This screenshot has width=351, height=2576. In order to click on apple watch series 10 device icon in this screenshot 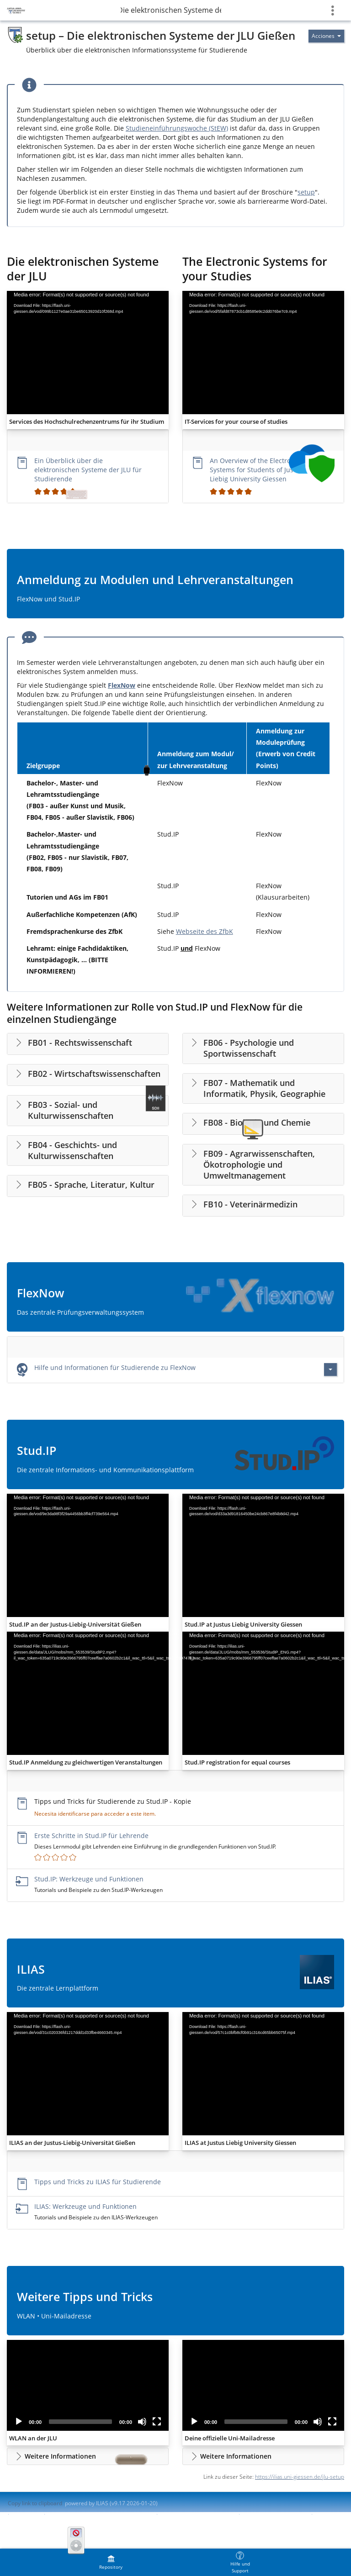, I will do `click(147, 770)`.